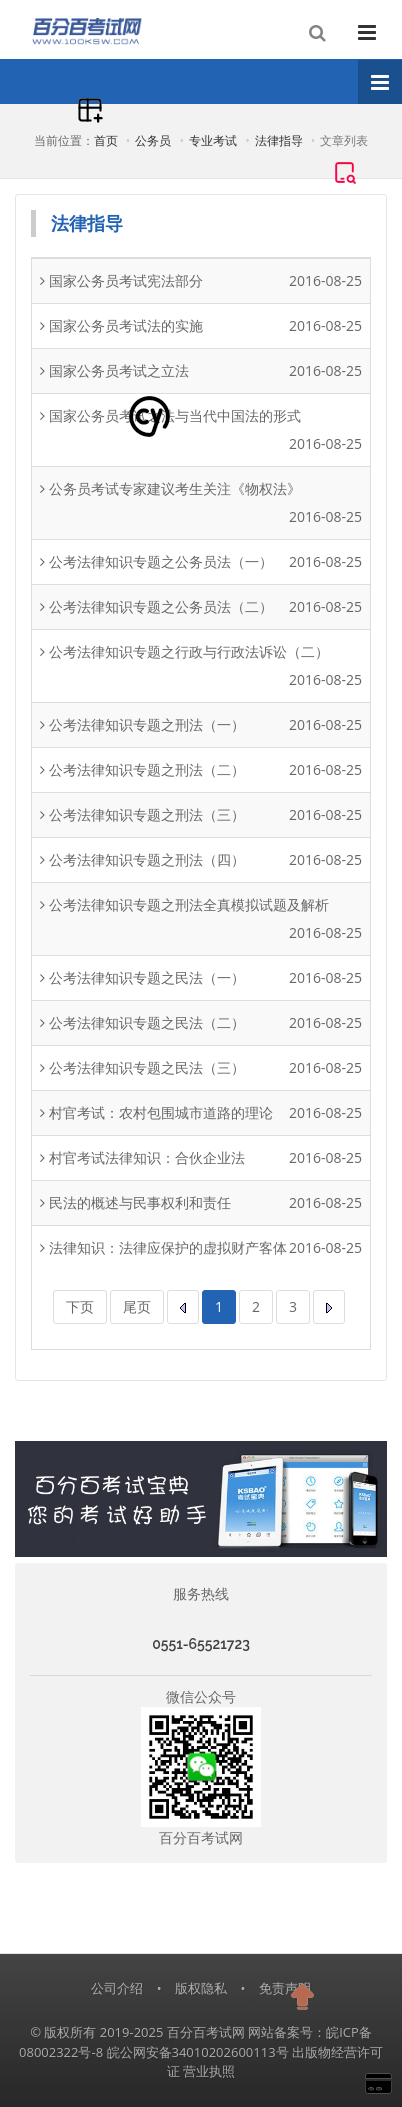 The width and height of the screenshot is (402, 2107). Describe the element at coordinates (344, 172) in the screenshot. I see `search for content on iPad` at that location.